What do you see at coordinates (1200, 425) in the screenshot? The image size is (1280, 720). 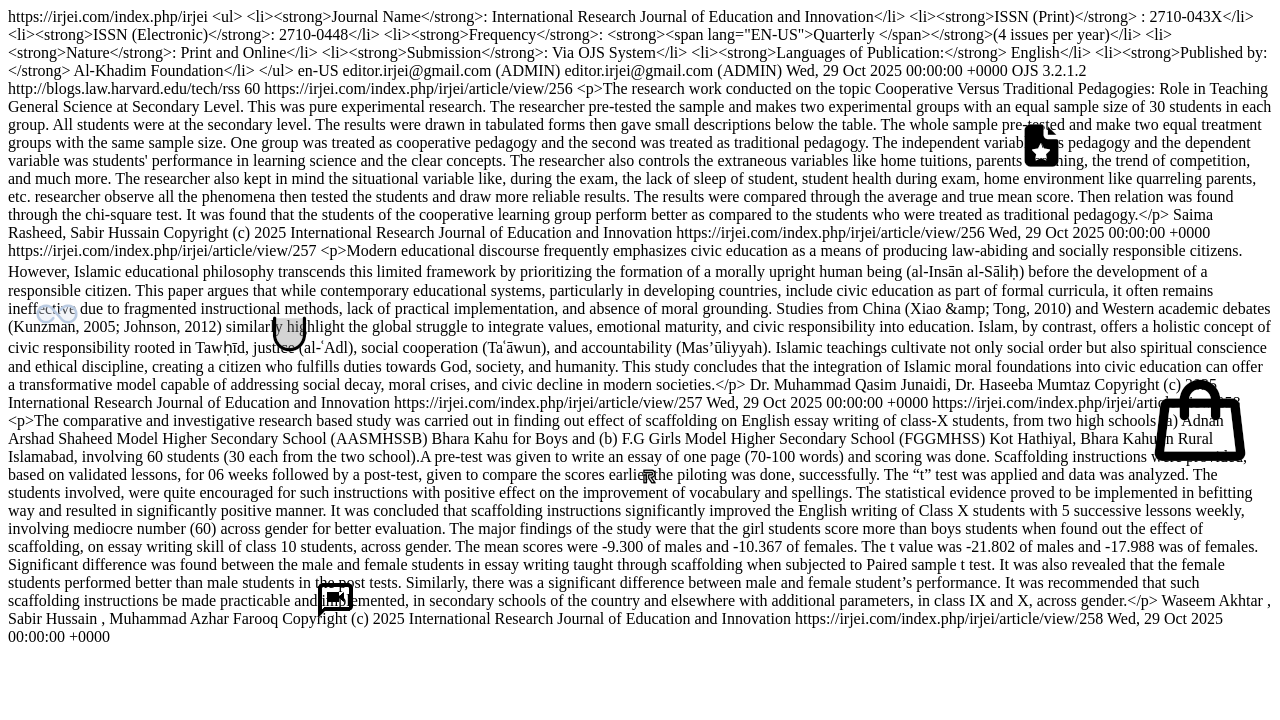 I see `view your shopping bag` at bounding box center [1200, 425].